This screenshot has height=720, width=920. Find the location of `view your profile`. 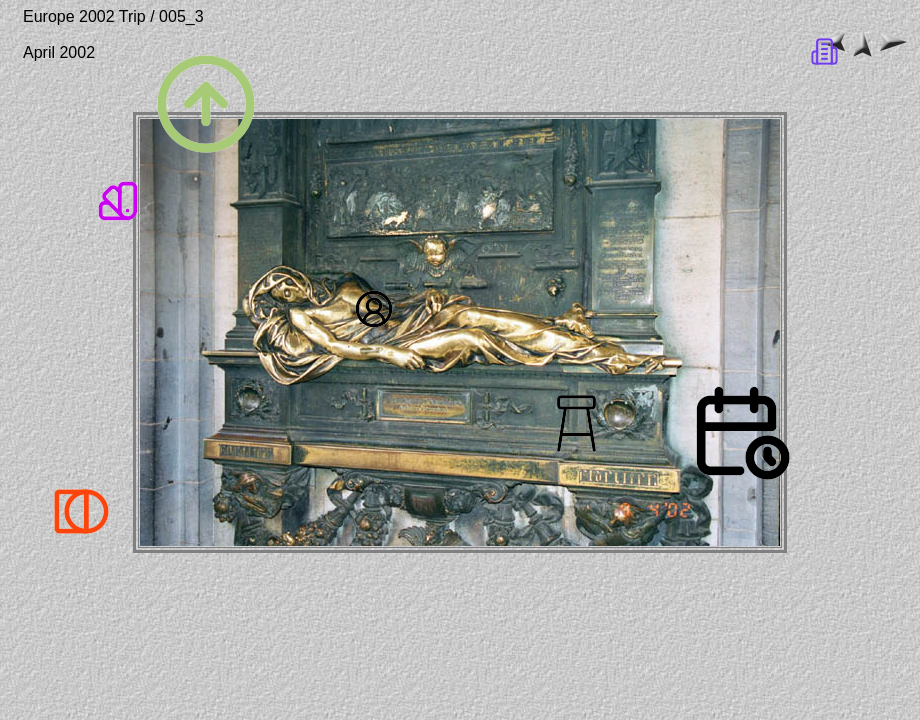

view your profile is located at coordinates (374, 309).